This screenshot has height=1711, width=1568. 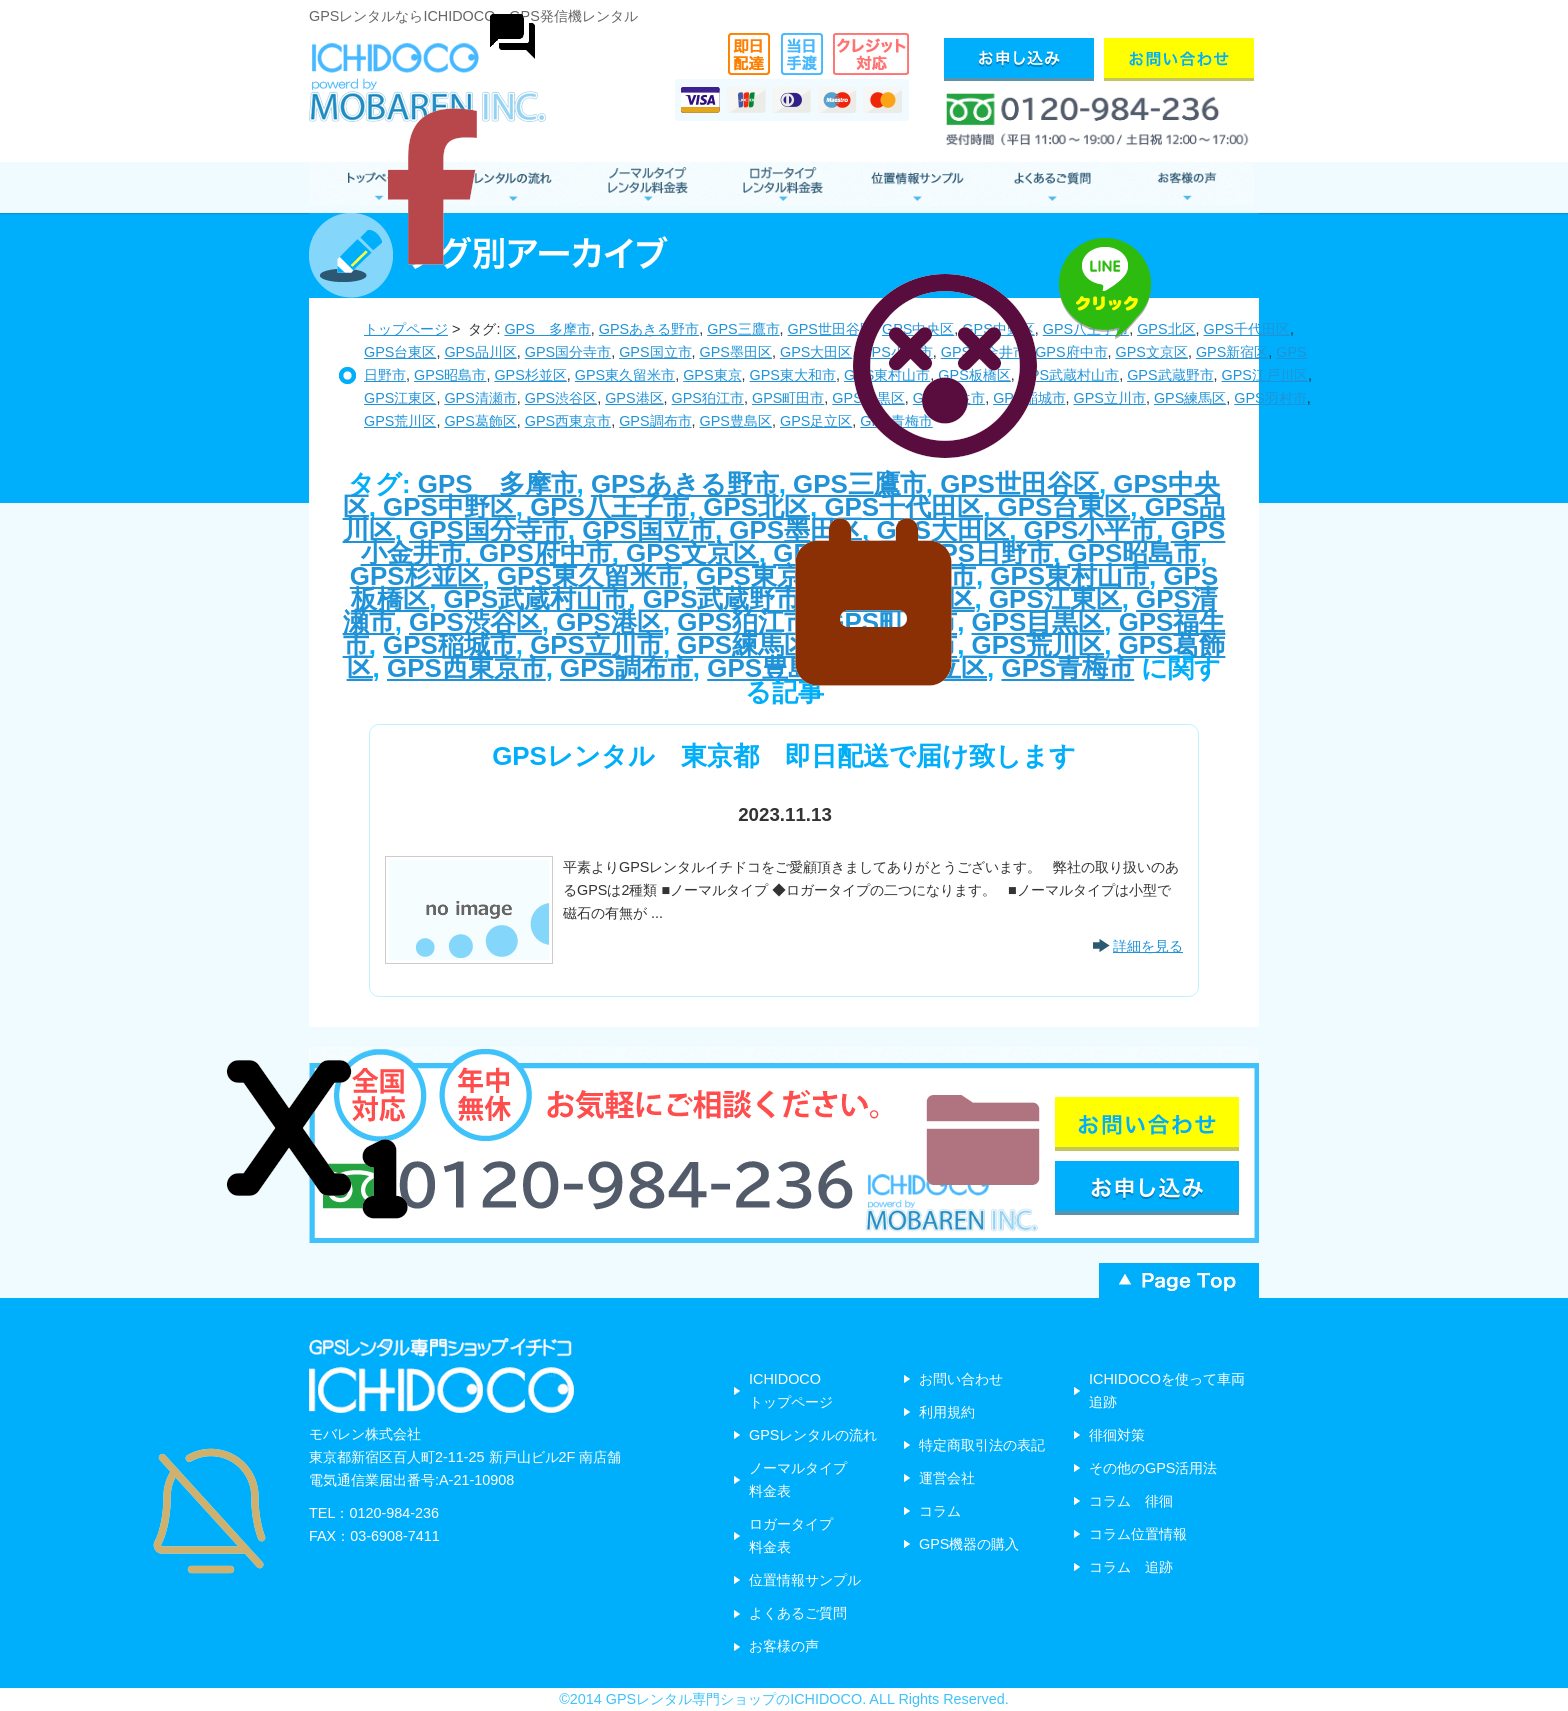 I want to click on open folder to view files, so click(x=983, y=1140).